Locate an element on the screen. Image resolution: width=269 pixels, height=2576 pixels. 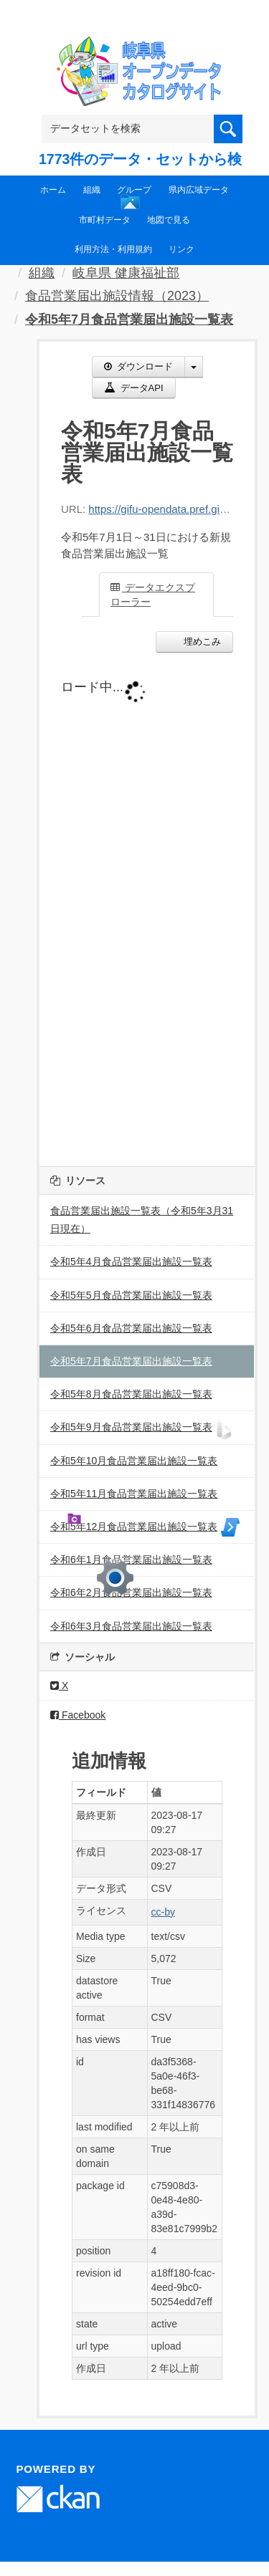
open the scripts application is located at coordinates (230, 1527).